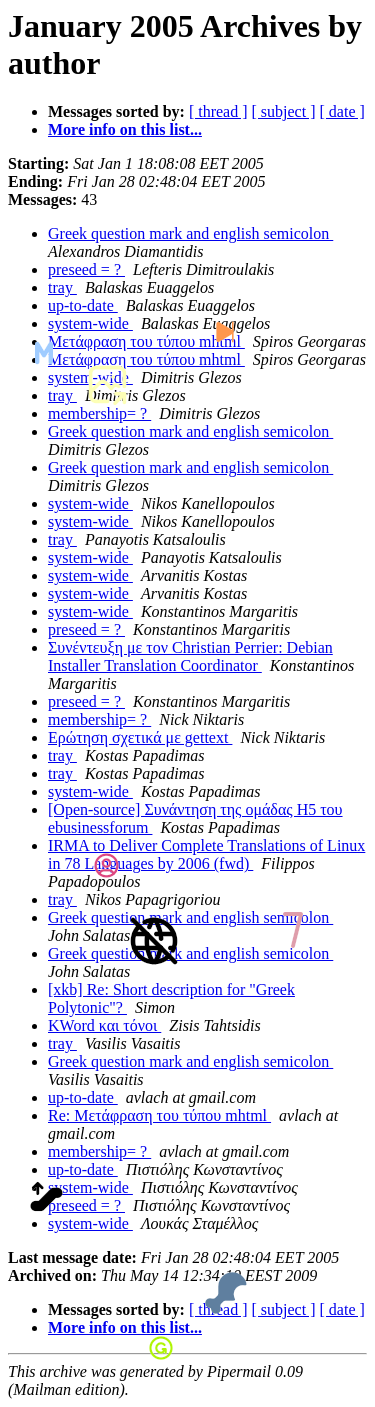  I want to click on indicates item number 7 in a list or sequence, so click(293, 930).